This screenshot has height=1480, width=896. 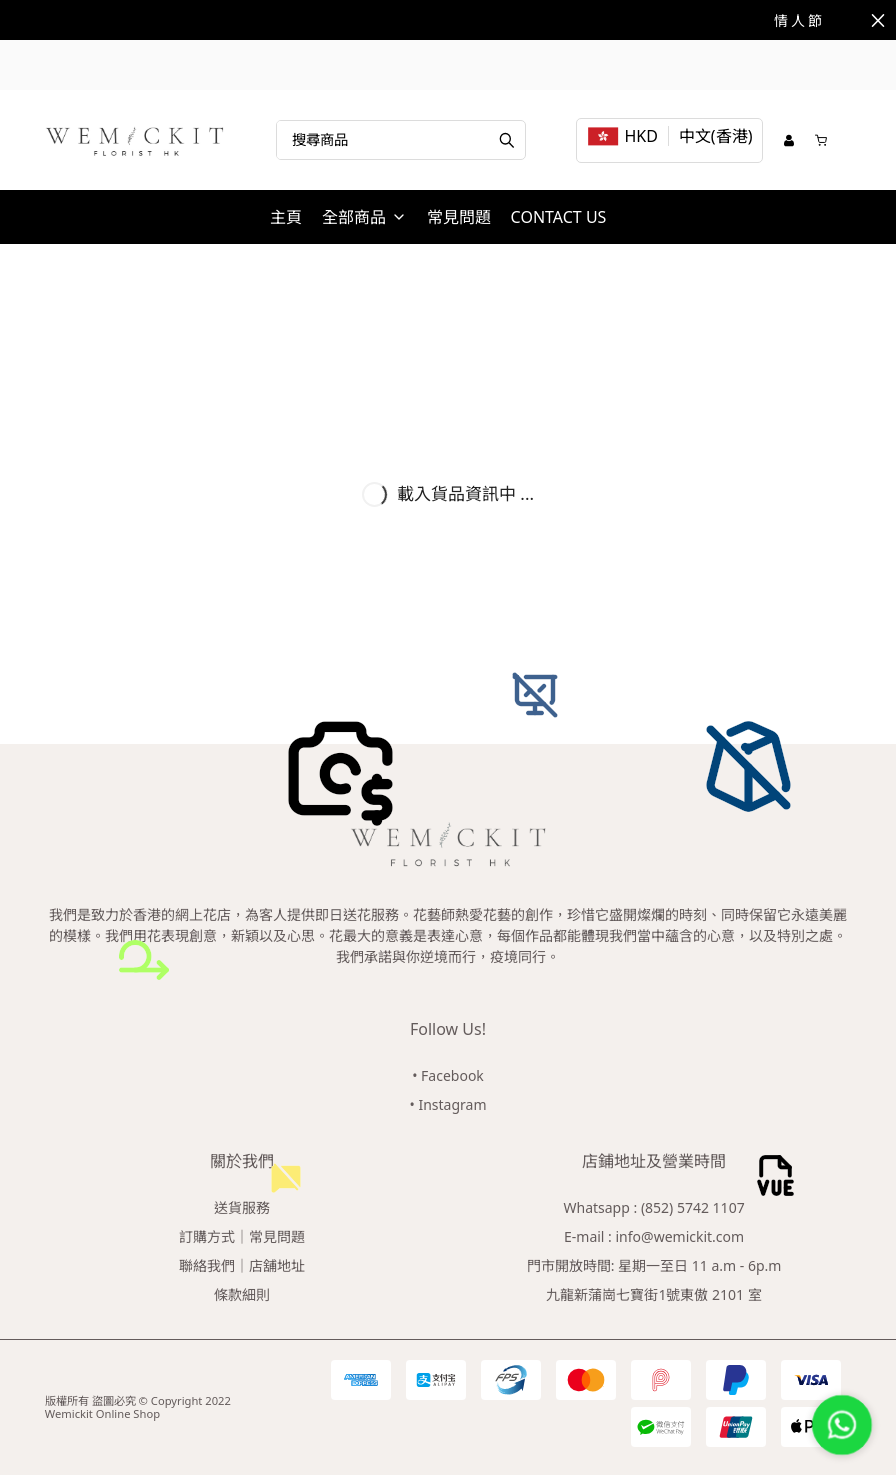 I want to click on iterate or repeat a process, so click(x=144, y=960).